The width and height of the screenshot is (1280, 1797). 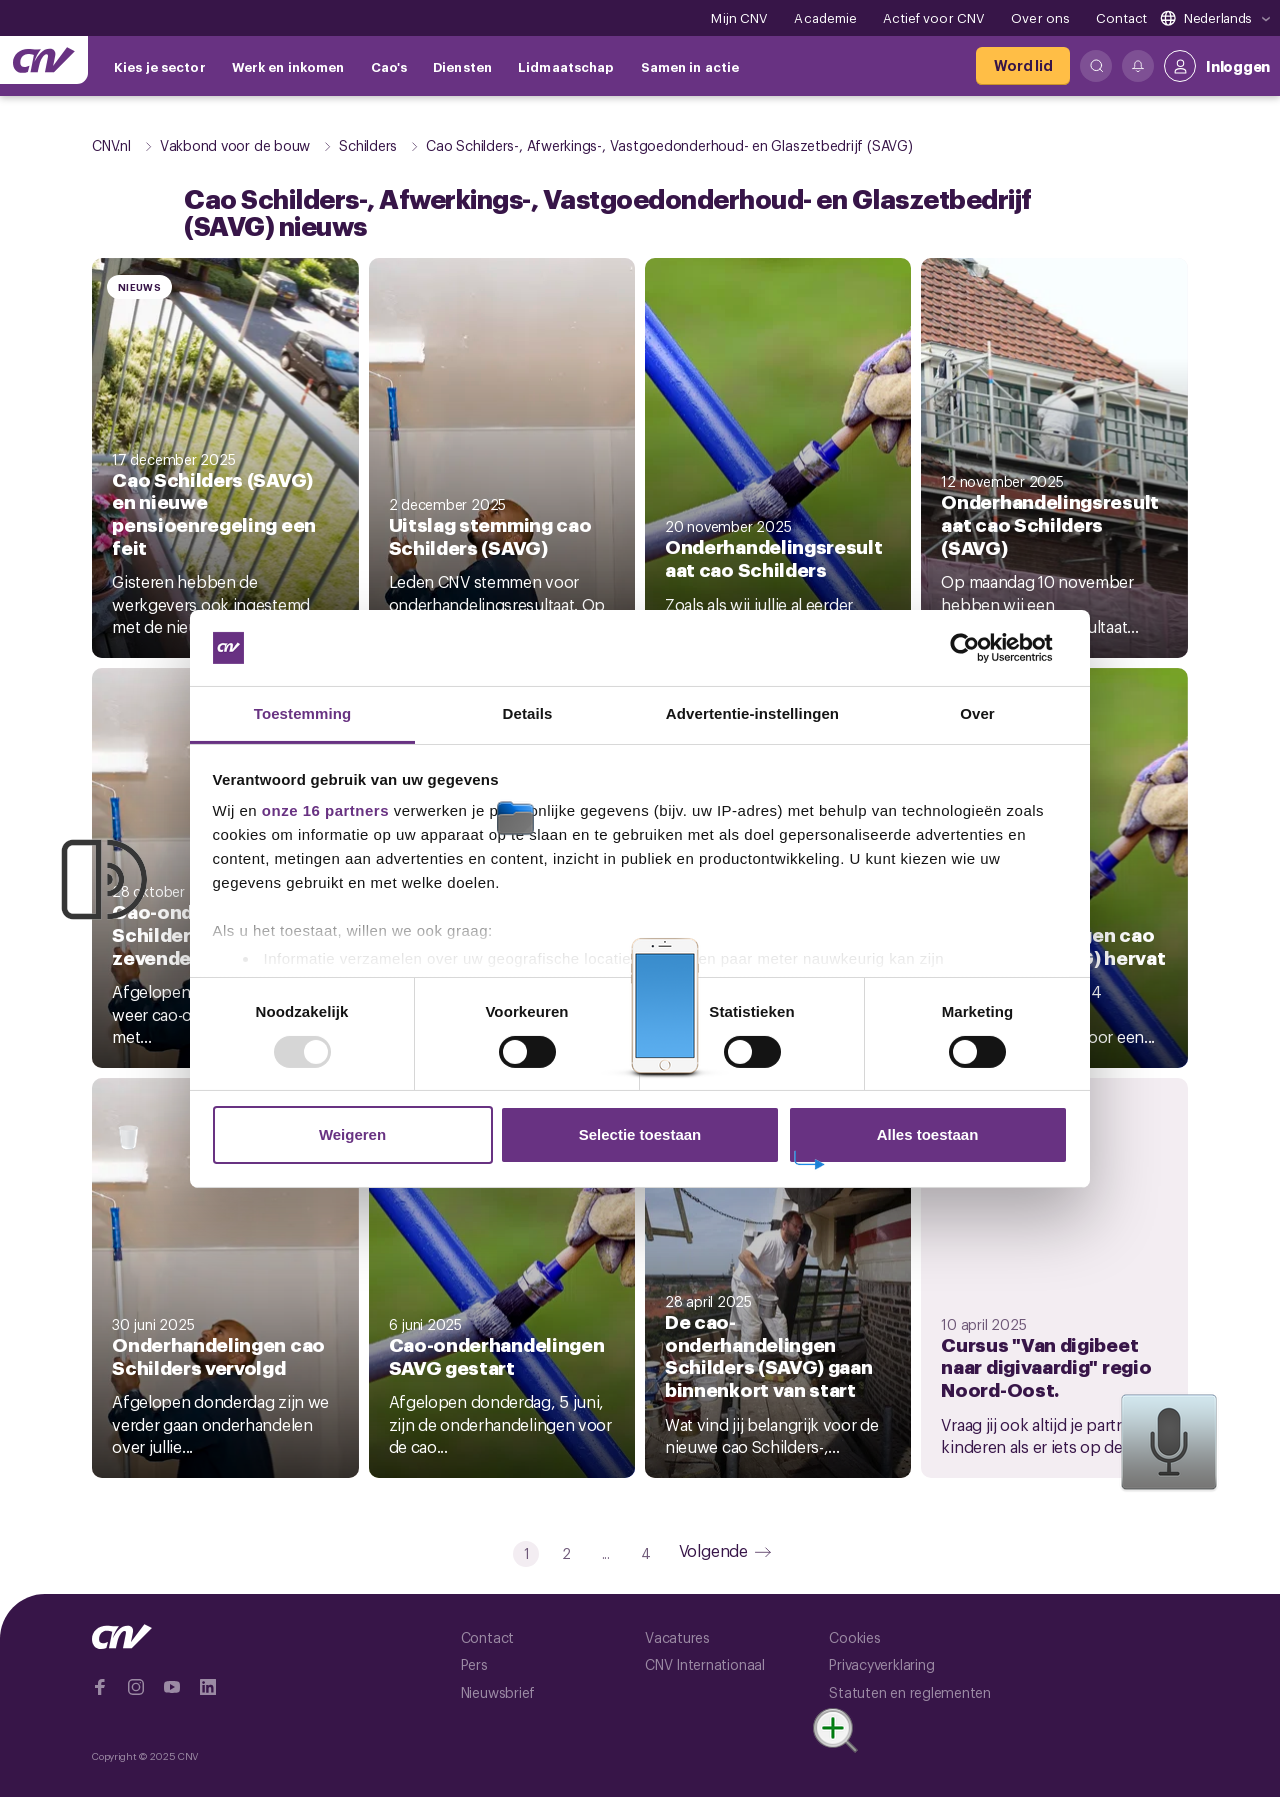 What do you see at coordinates (128, 1137) in the screenshot?
I see `TrashIcon icon` at bounding box center [128, 1137].